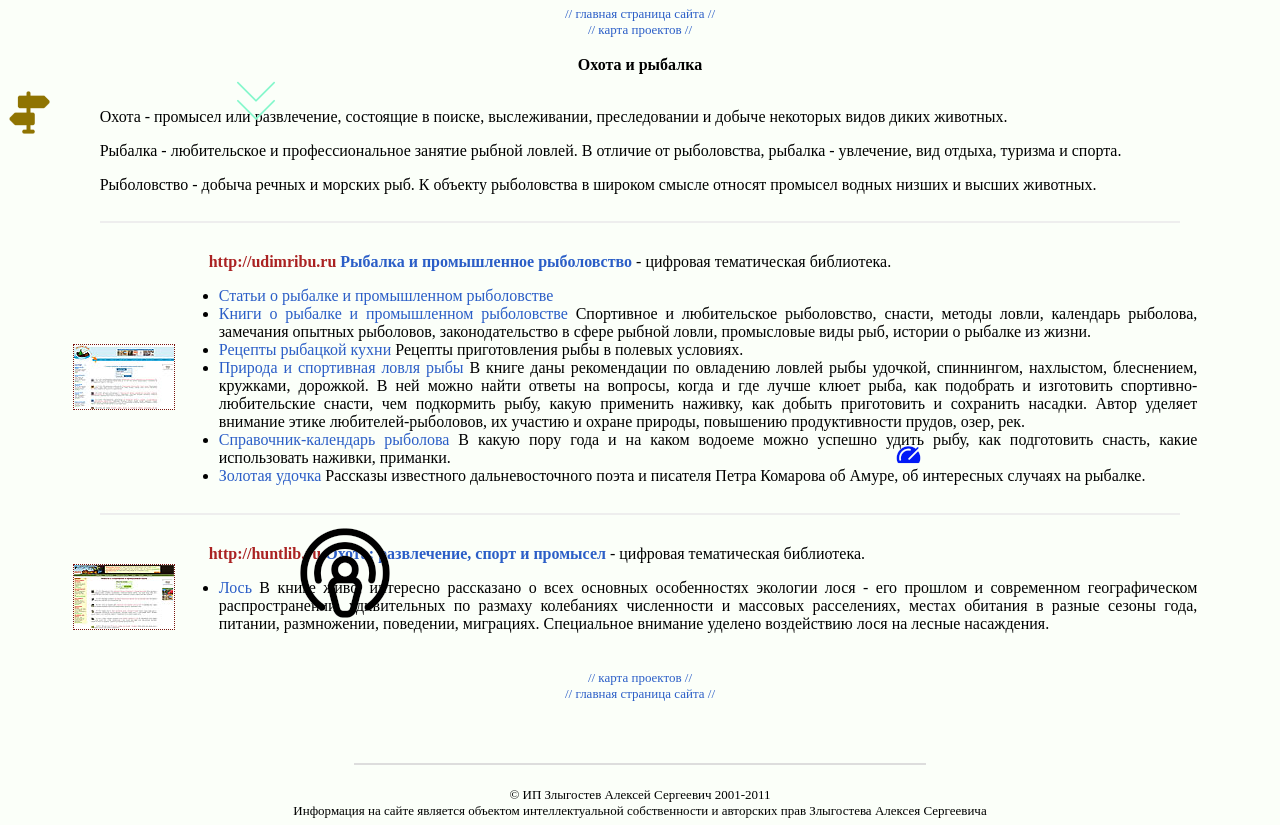  What do you see at coordinates (256, 99) in the screenshot?
I see `expand all sections below` at bounding box center [256, 99].